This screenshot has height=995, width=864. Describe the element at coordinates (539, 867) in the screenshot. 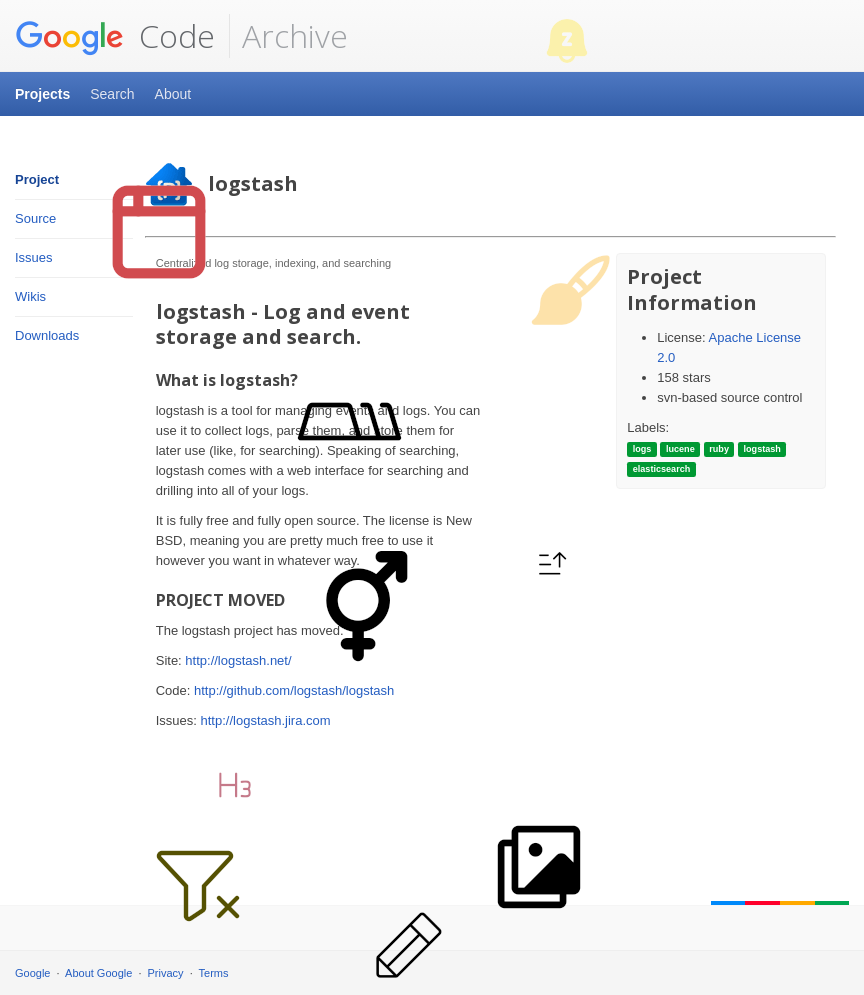

I see `view photo gallery or image library` at that location.